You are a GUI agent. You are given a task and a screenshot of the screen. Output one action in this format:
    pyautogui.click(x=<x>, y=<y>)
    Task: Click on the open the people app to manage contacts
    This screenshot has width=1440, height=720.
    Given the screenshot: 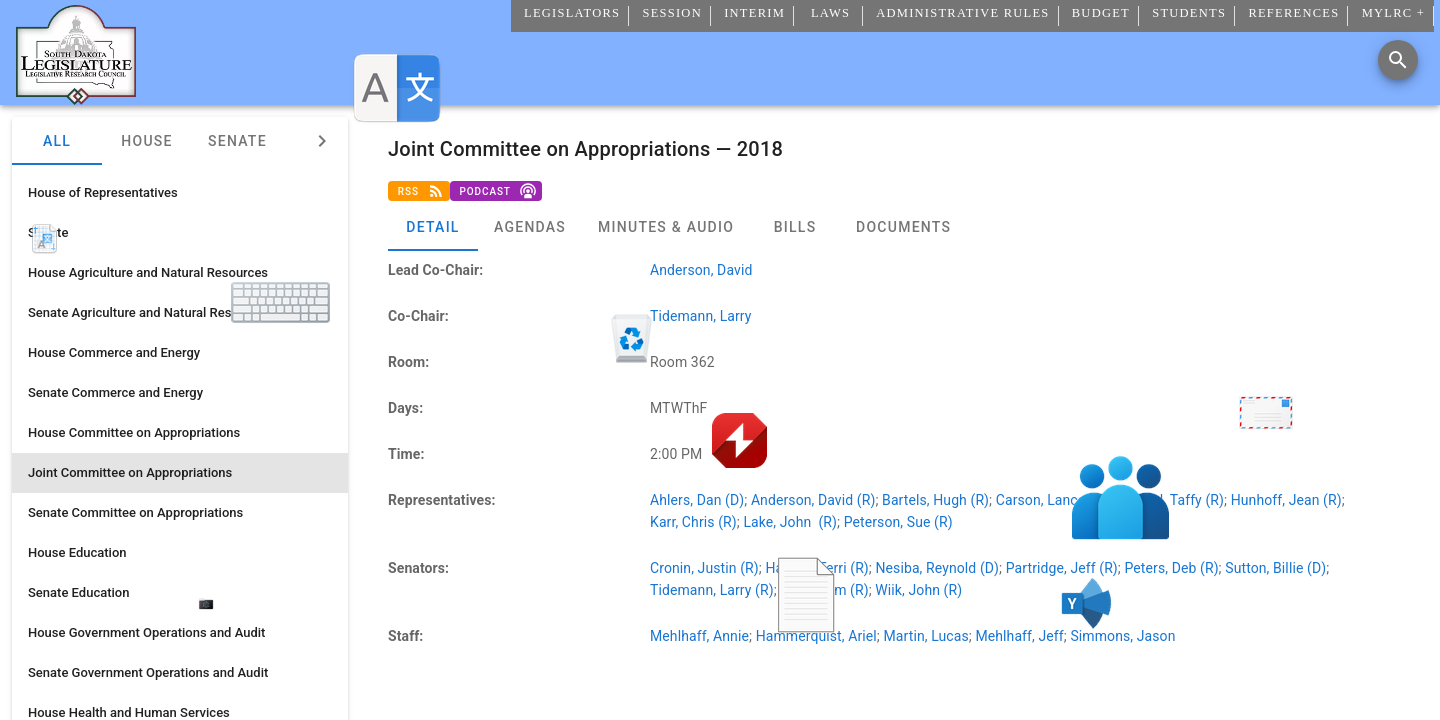 What is the action you would take?
    pyautogui.click(x=1120, y=494)
    